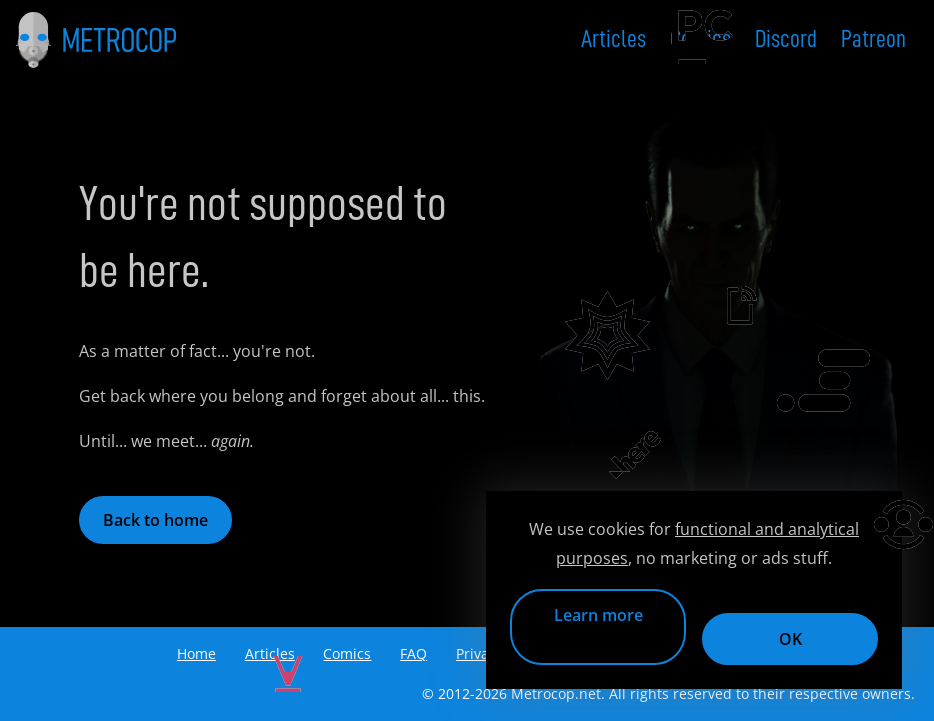 The image size is (934, 721). Describe the element at coordinates (708, 37) in the screenshot. I see `open PyCharm IDE` at that location.